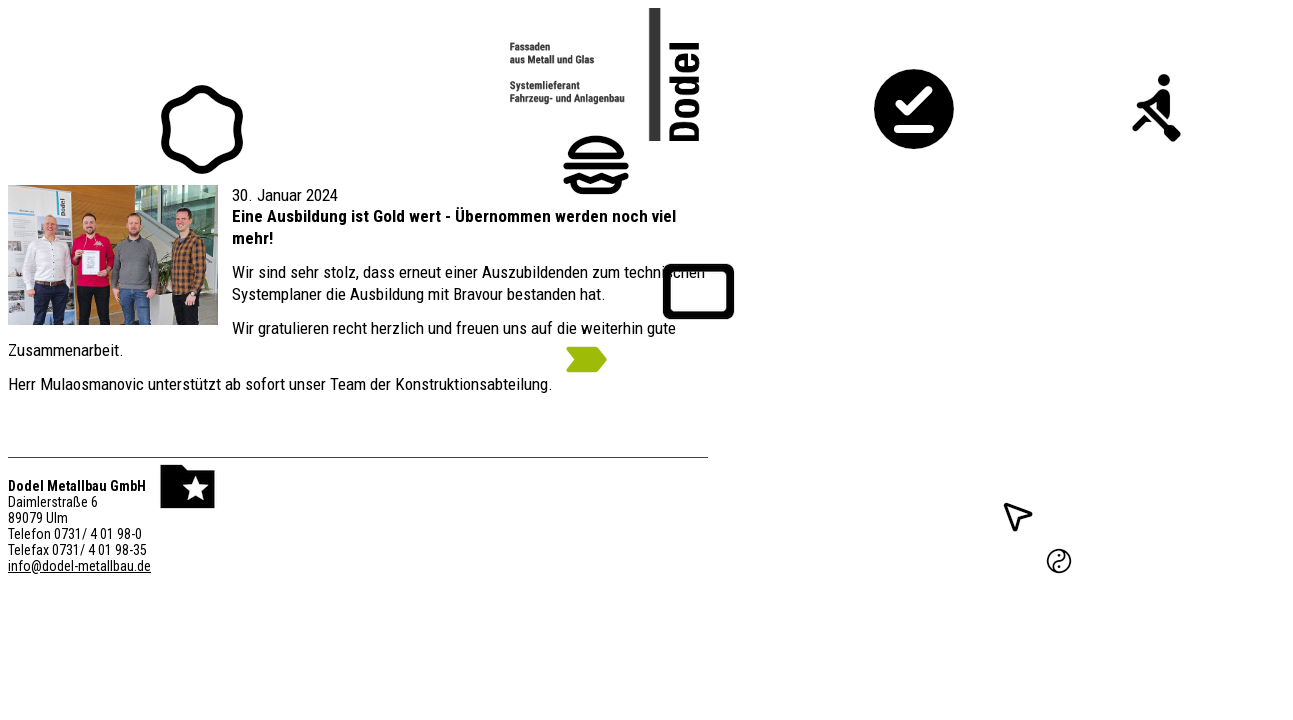  I want to click on tap to navigate to a destination, so click(1016, 515).